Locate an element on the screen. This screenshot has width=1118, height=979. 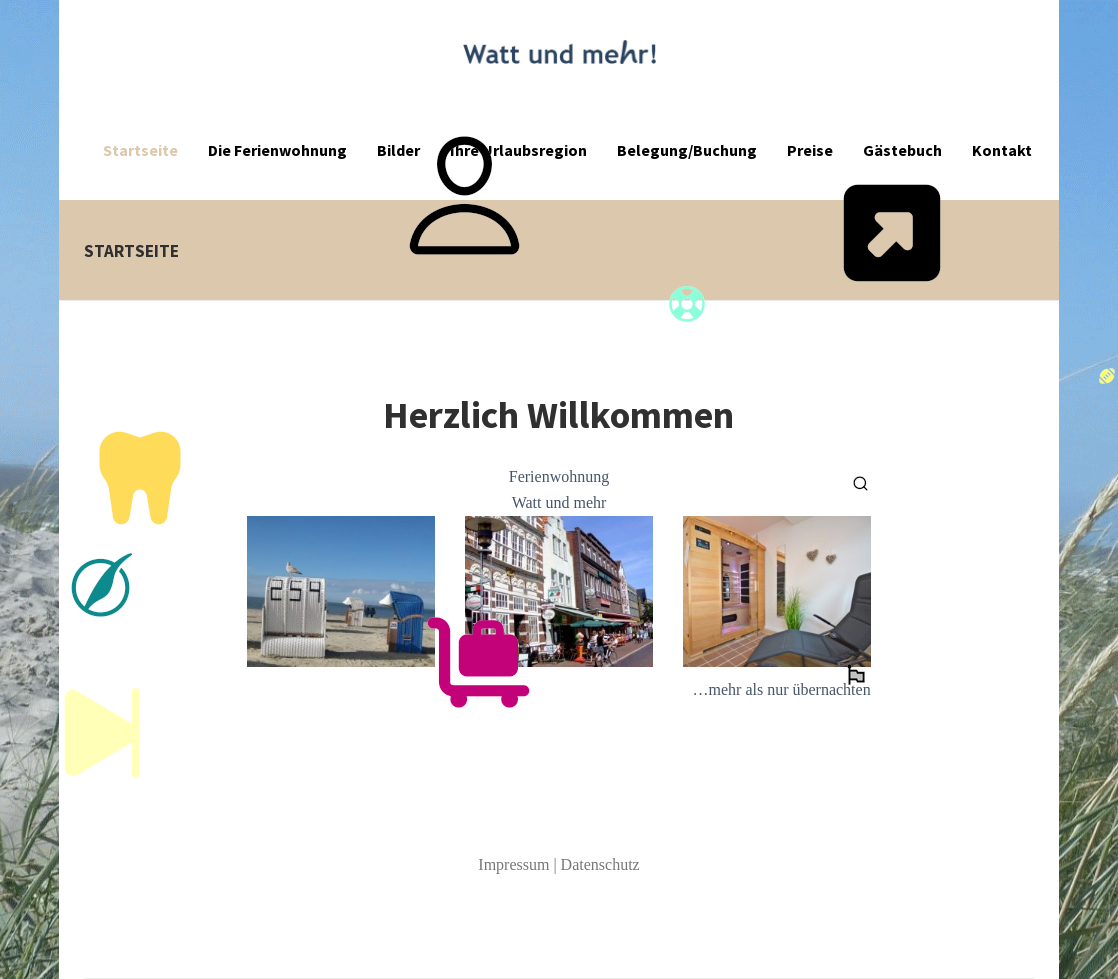
pied piper company logo is located at coordinates (100, 585).